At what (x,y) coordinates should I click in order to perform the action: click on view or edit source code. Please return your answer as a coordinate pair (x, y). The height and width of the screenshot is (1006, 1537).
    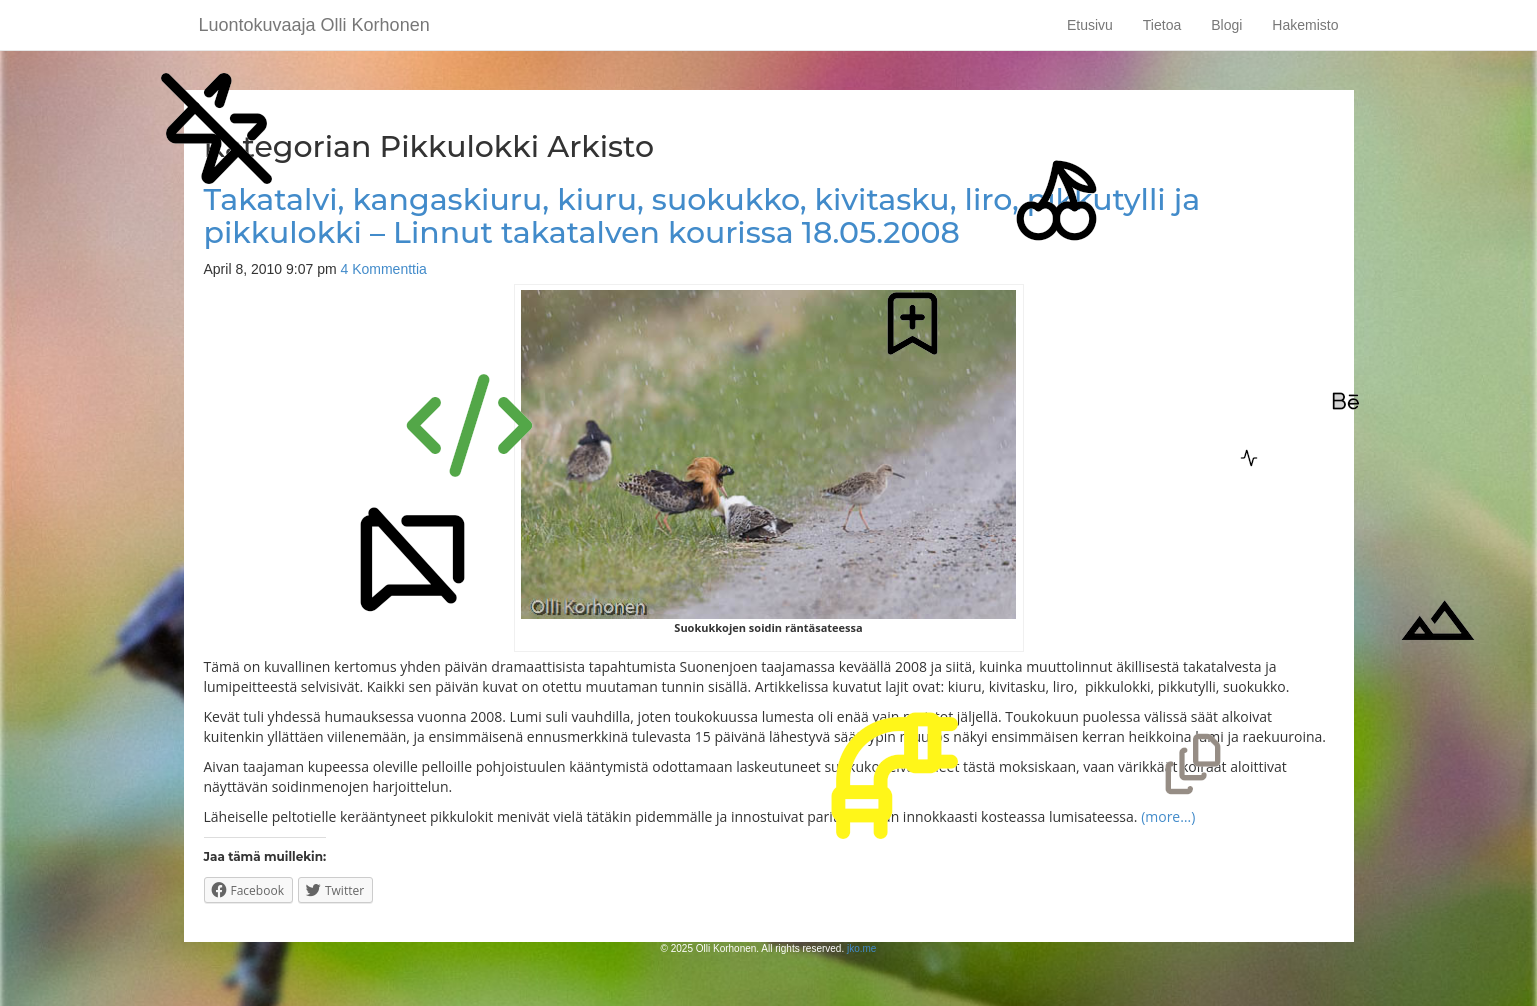
    Looking at the image, I should click on (469, 425).